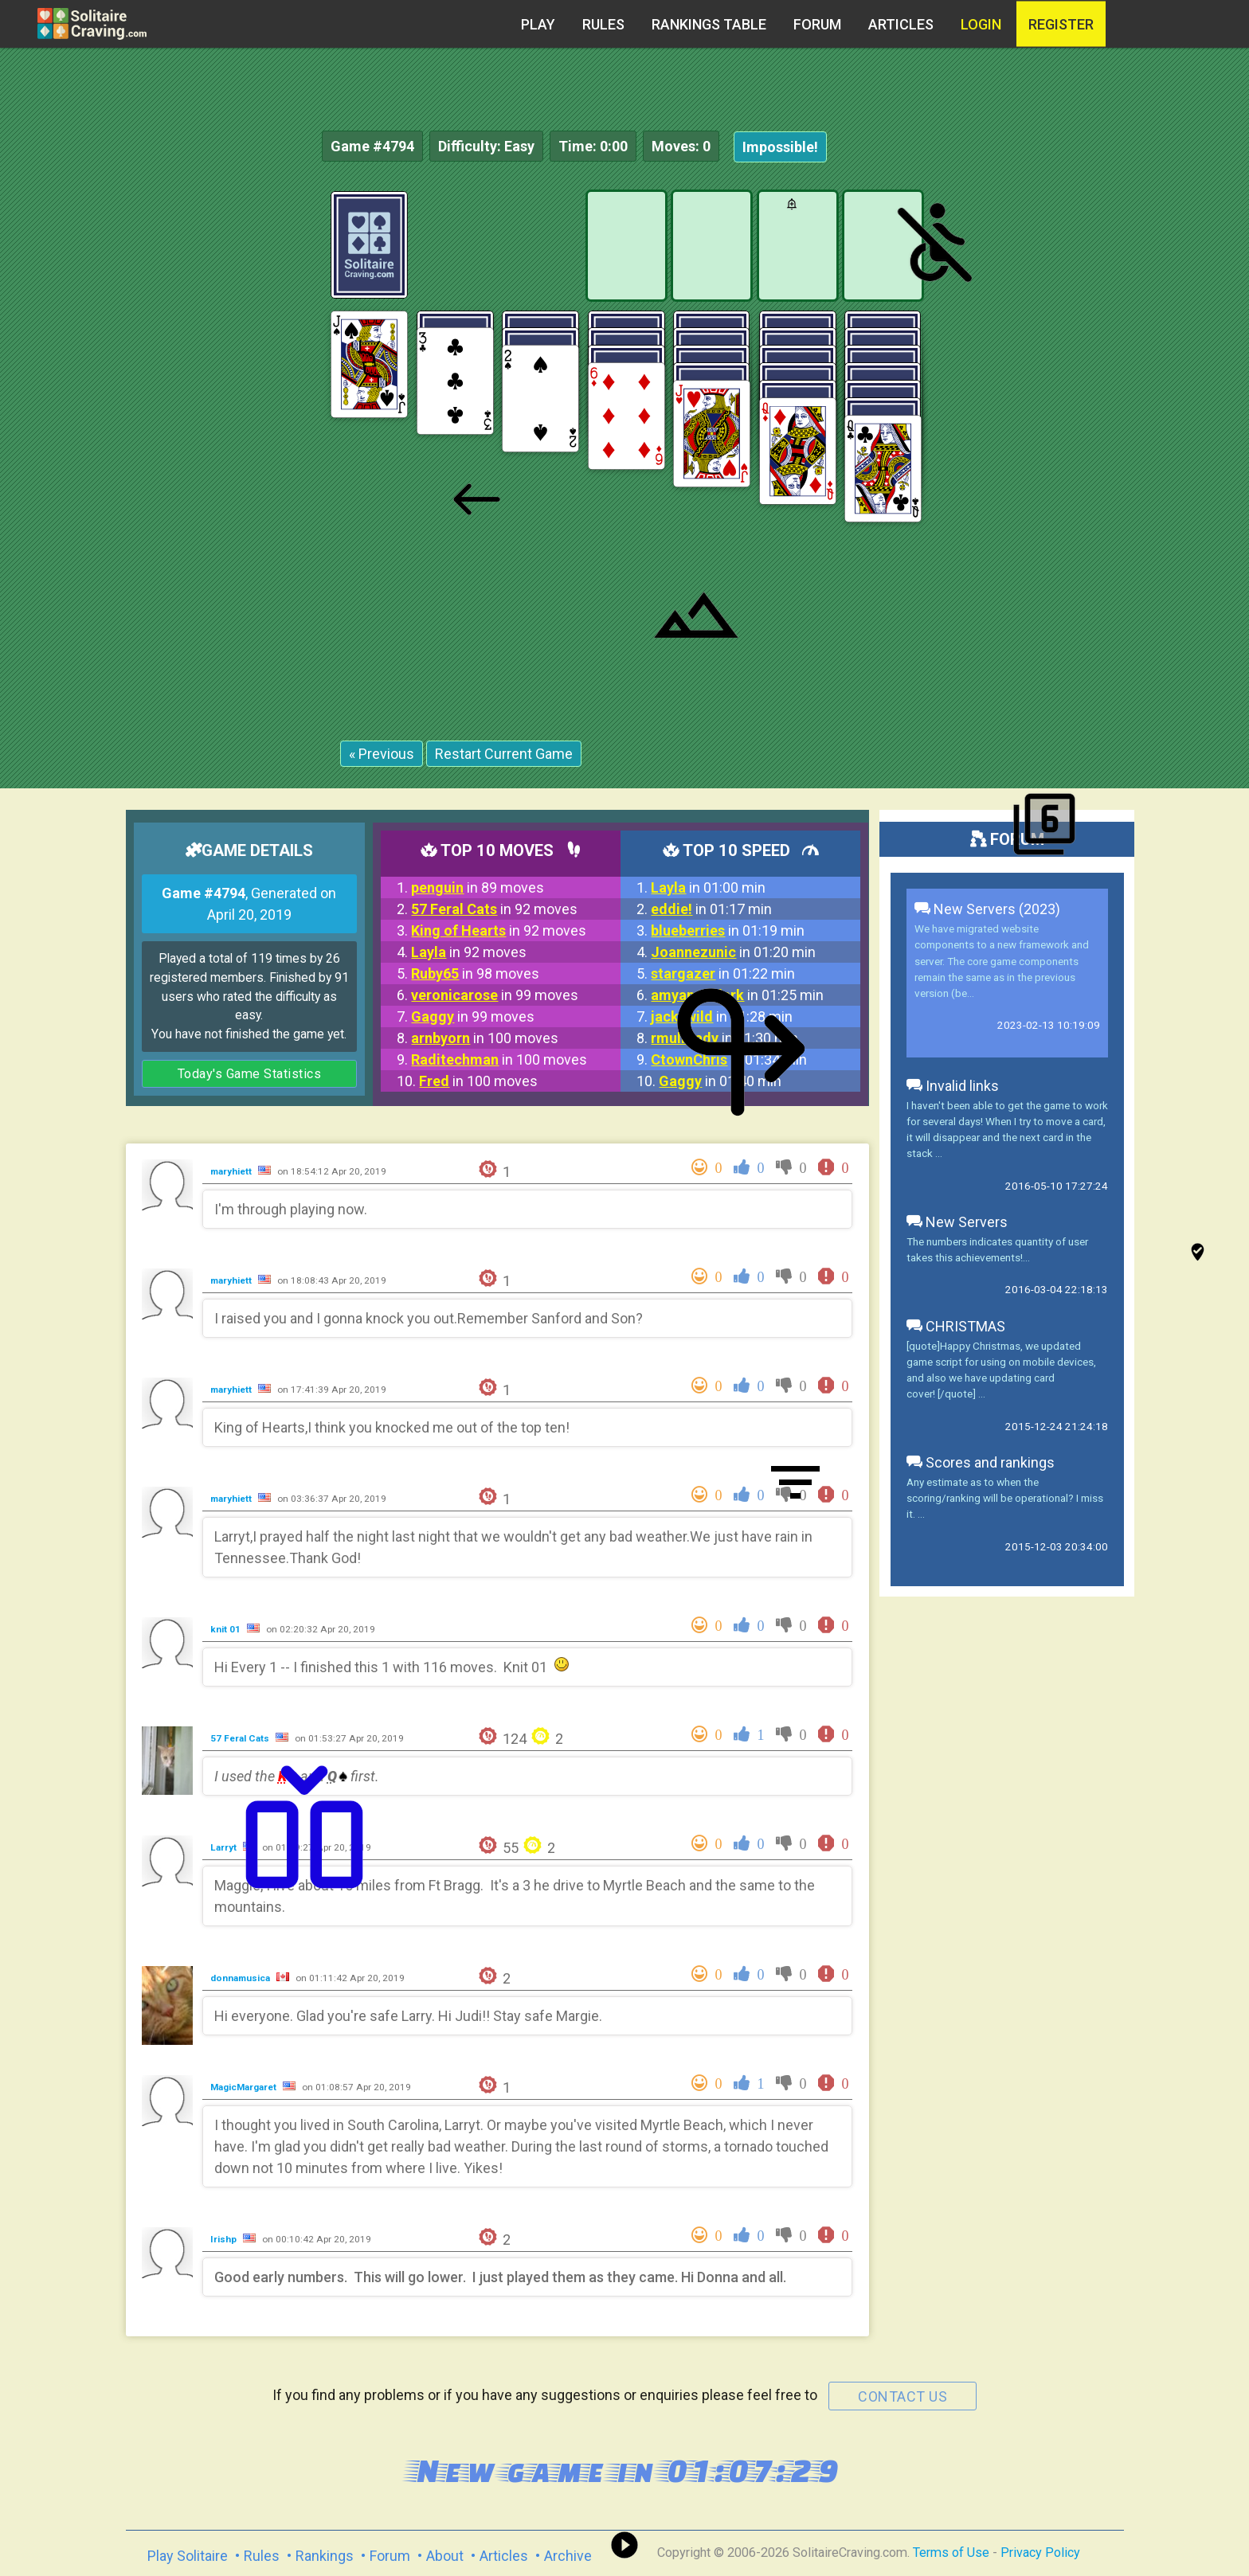  What do you see at coordinates (795, 1482) in the screenshot?
I see `filter or sort list items` at bounding box center [795, 1482].